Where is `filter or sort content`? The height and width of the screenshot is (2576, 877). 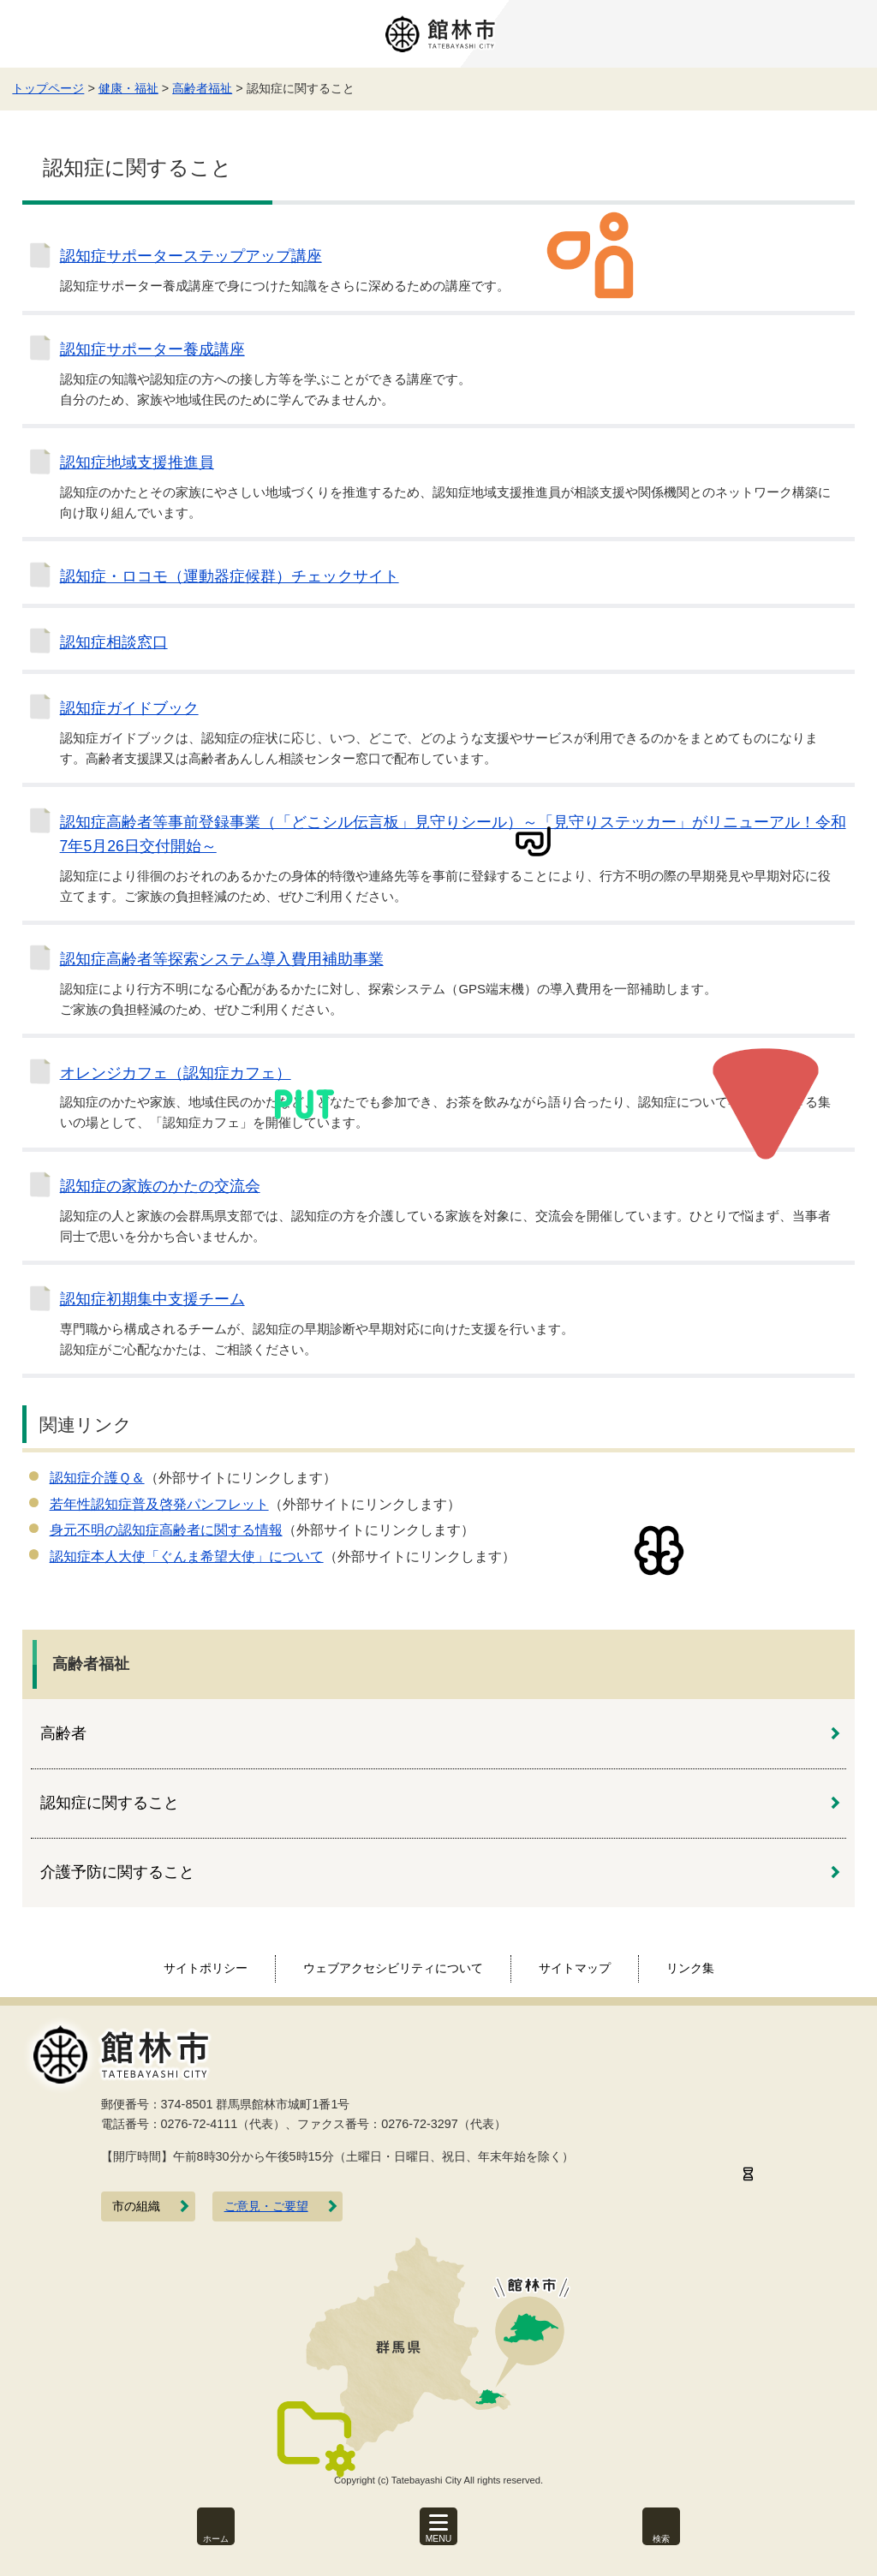
filter or sort content is located at coordinates (766, 1106).